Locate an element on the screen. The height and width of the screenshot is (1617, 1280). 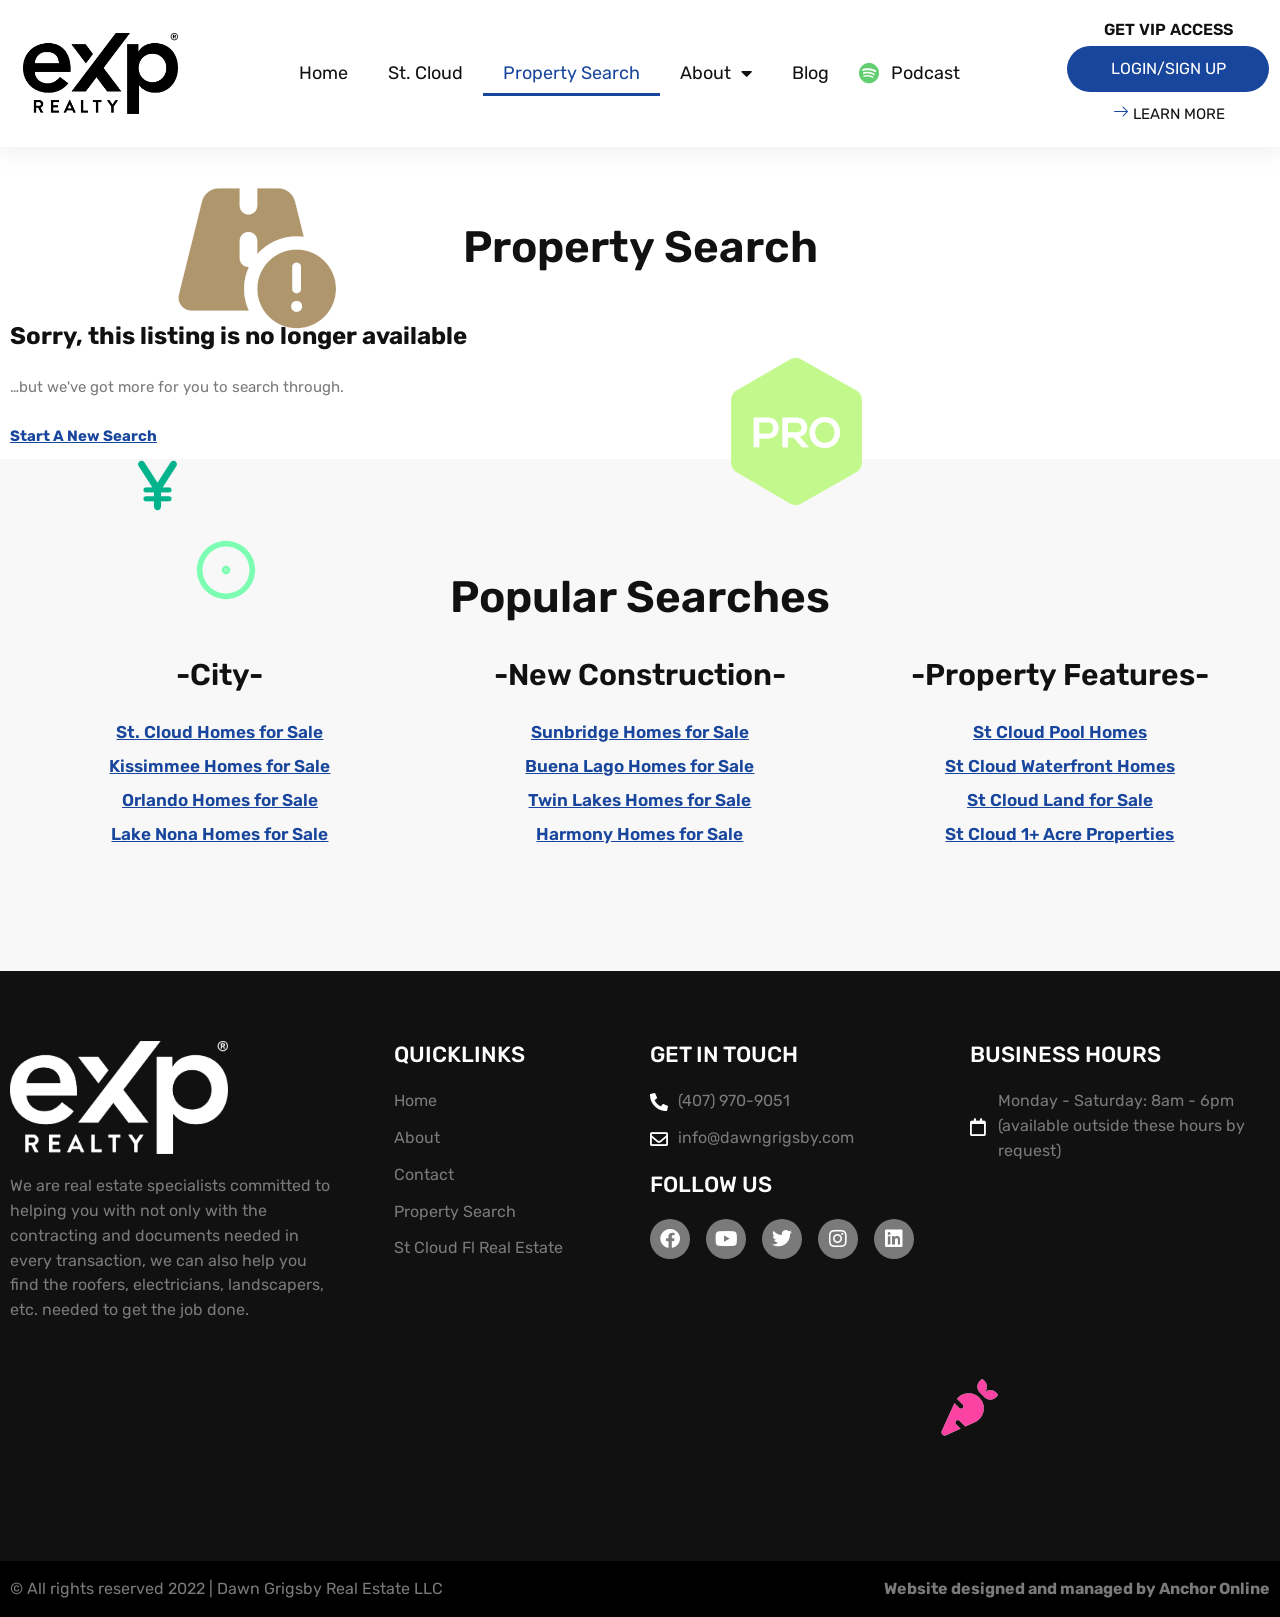
browse vegetable or produce category is located at coordinates (967, 1409).